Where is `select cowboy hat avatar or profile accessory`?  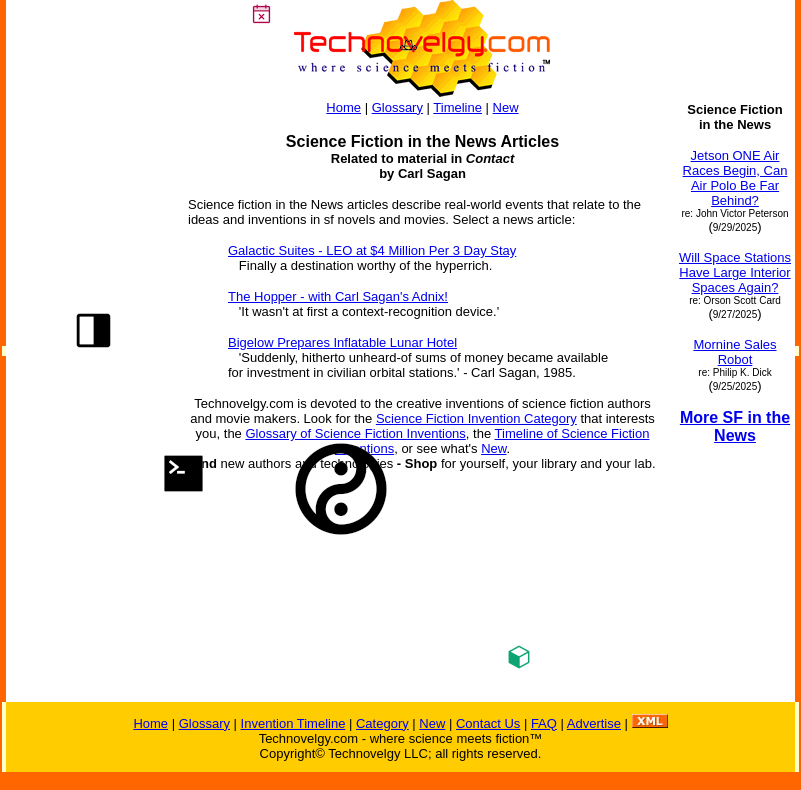 select cowboy hat avatar or profile accessory is located at coordinates (408, 45).